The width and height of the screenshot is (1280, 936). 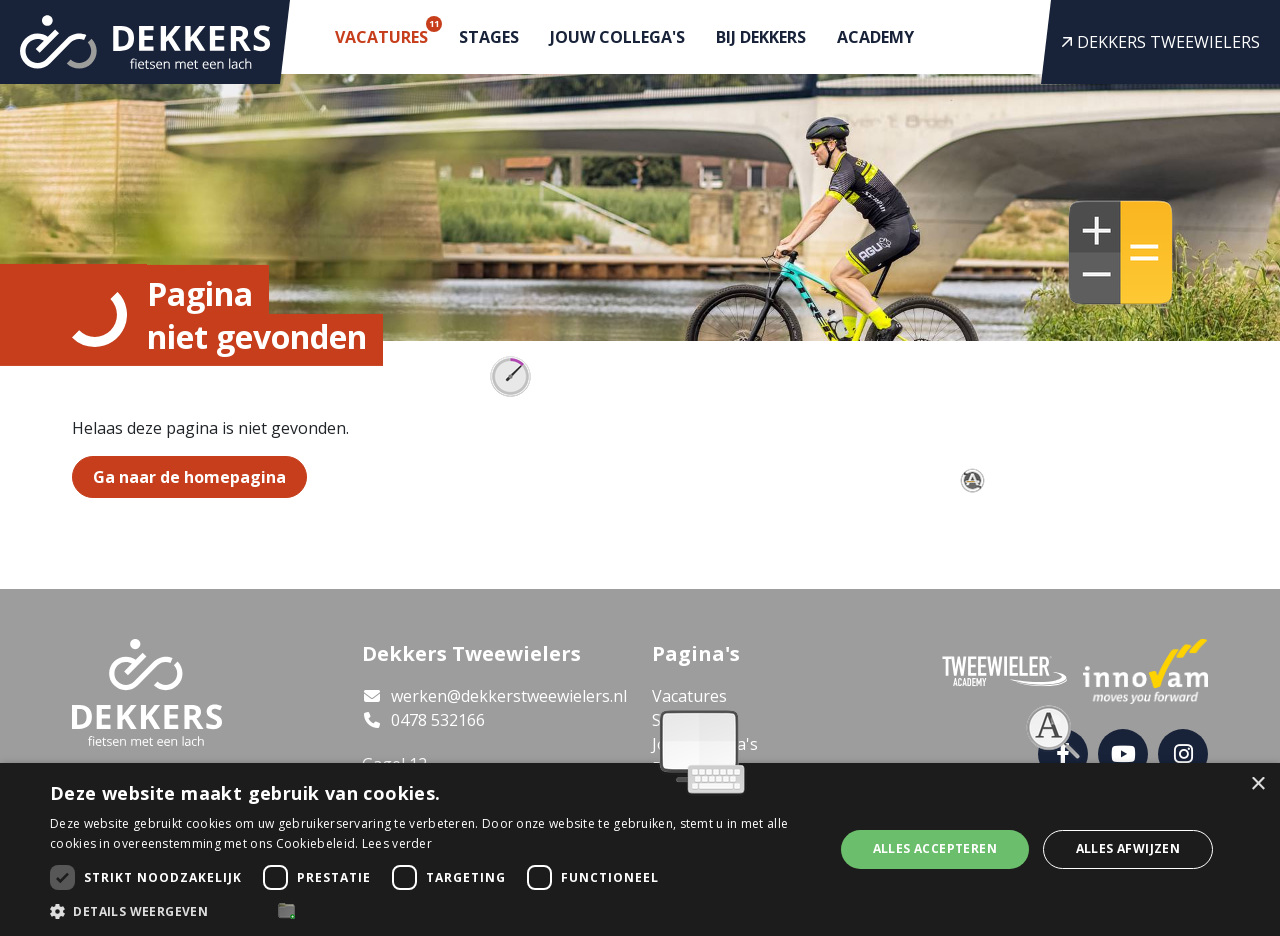 What do you see at coordinates (702, 751) in the screenshot?
I see `access computer or desktop settings` at bounding box center [702, 751].